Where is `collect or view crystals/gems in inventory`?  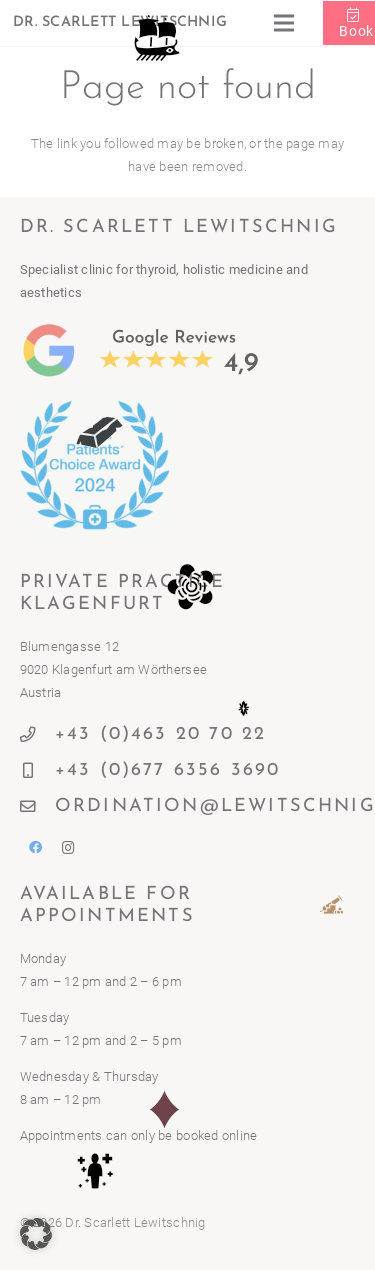 collect or view crystals/gems in inventory is located at coordinates (243, 708).